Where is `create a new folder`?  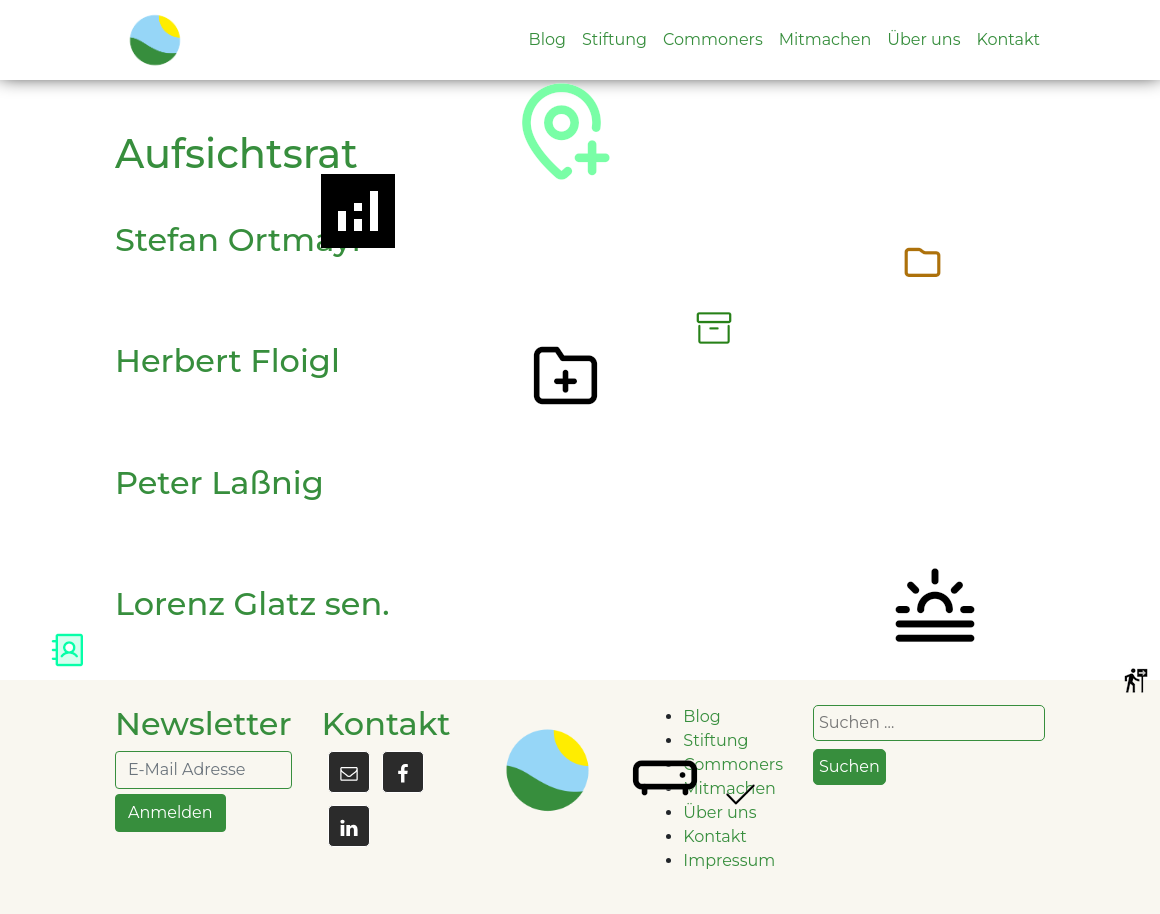
create a new folder is located at coordinates (565, 375).